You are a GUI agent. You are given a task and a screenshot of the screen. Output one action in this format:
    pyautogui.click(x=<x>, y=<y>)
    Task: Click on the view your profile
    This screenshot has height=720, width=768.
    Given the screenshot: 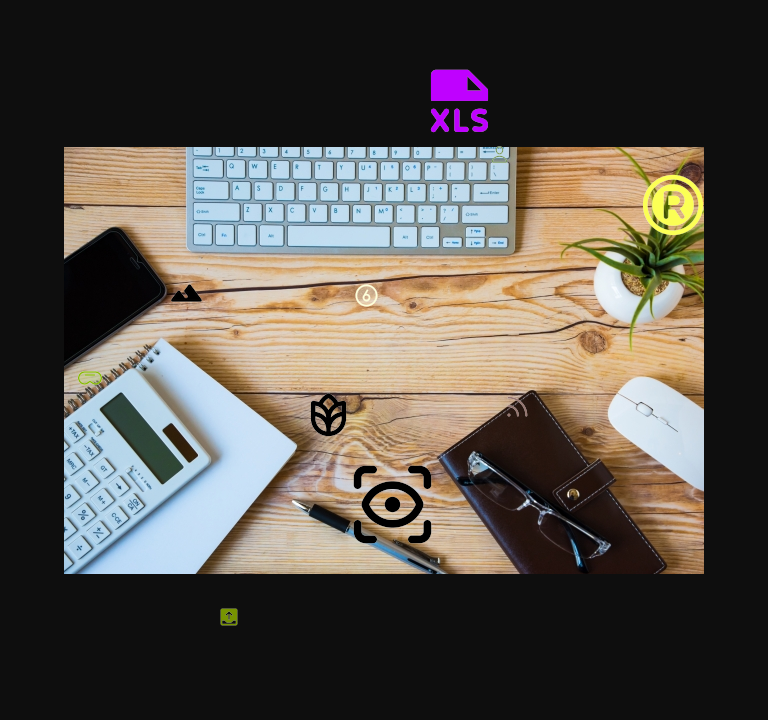 What is the action you would take?
    pyautogui.click(x=499, y=154)
    